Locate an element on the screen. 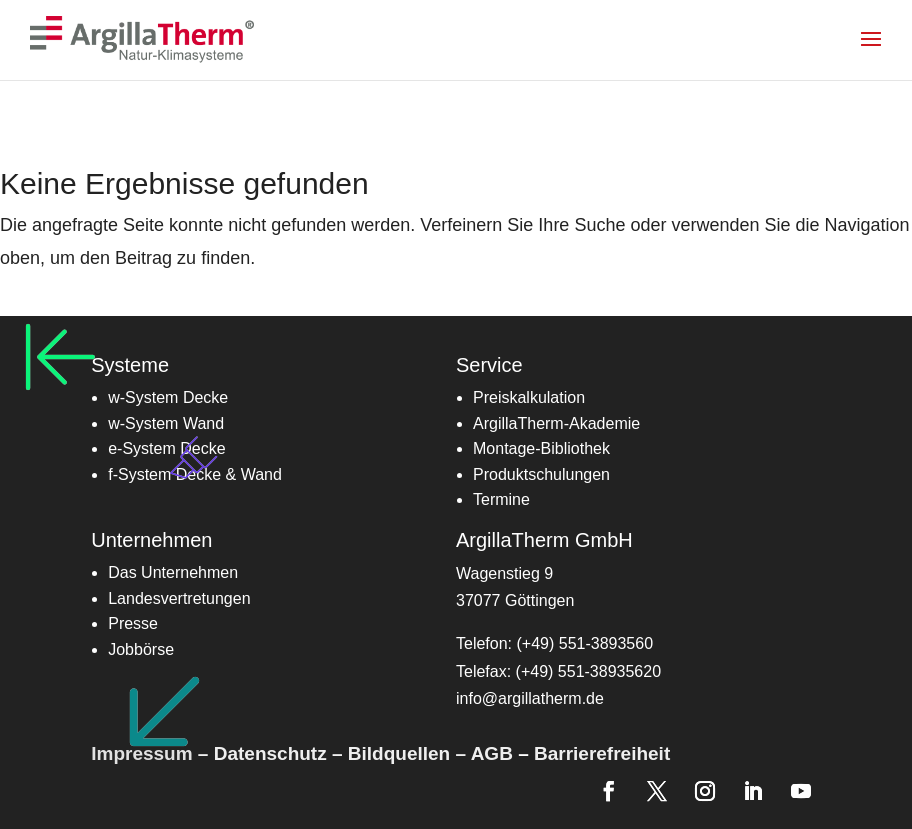 The width and height of the screenshot is (912, 829). go back to the beginning is located at coordinates (59, 357).